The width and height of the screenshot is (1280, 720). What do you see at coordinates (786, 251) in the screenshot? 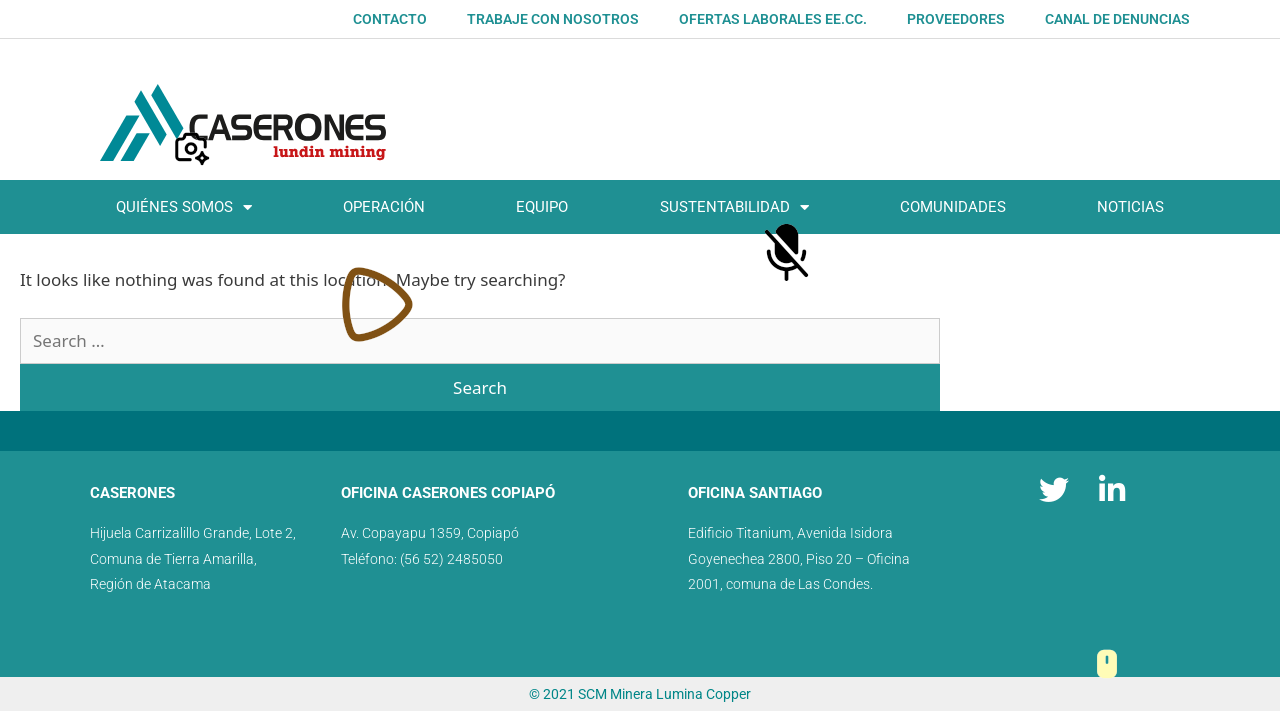
I see `mute your microphone` at bounding box center [786, 251].